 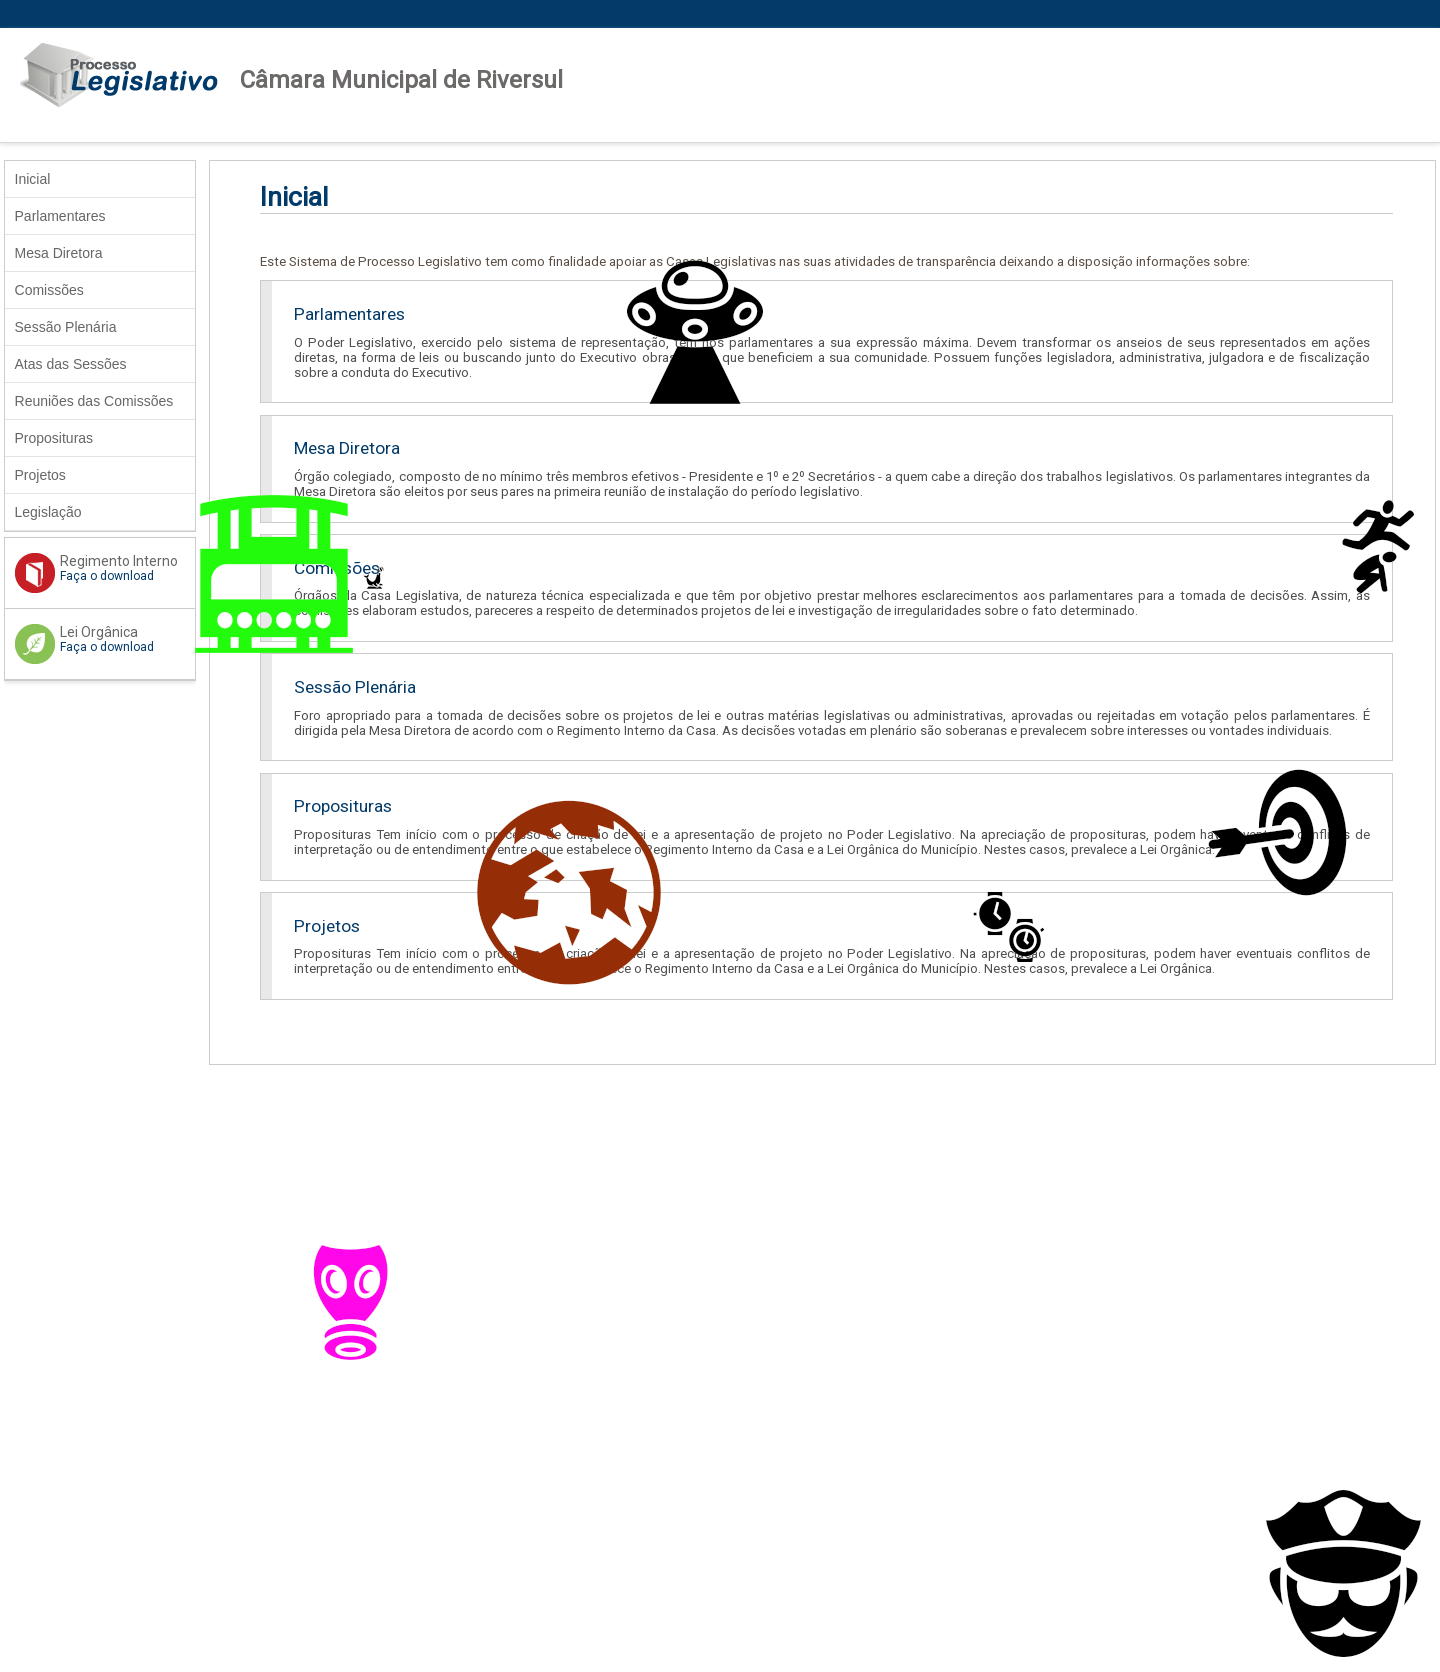 What do you see at coordinates (352, 1302) in the screenshot?
I see `indicates hazardous environment or toxic zone` at bounding box center [352, 1302].